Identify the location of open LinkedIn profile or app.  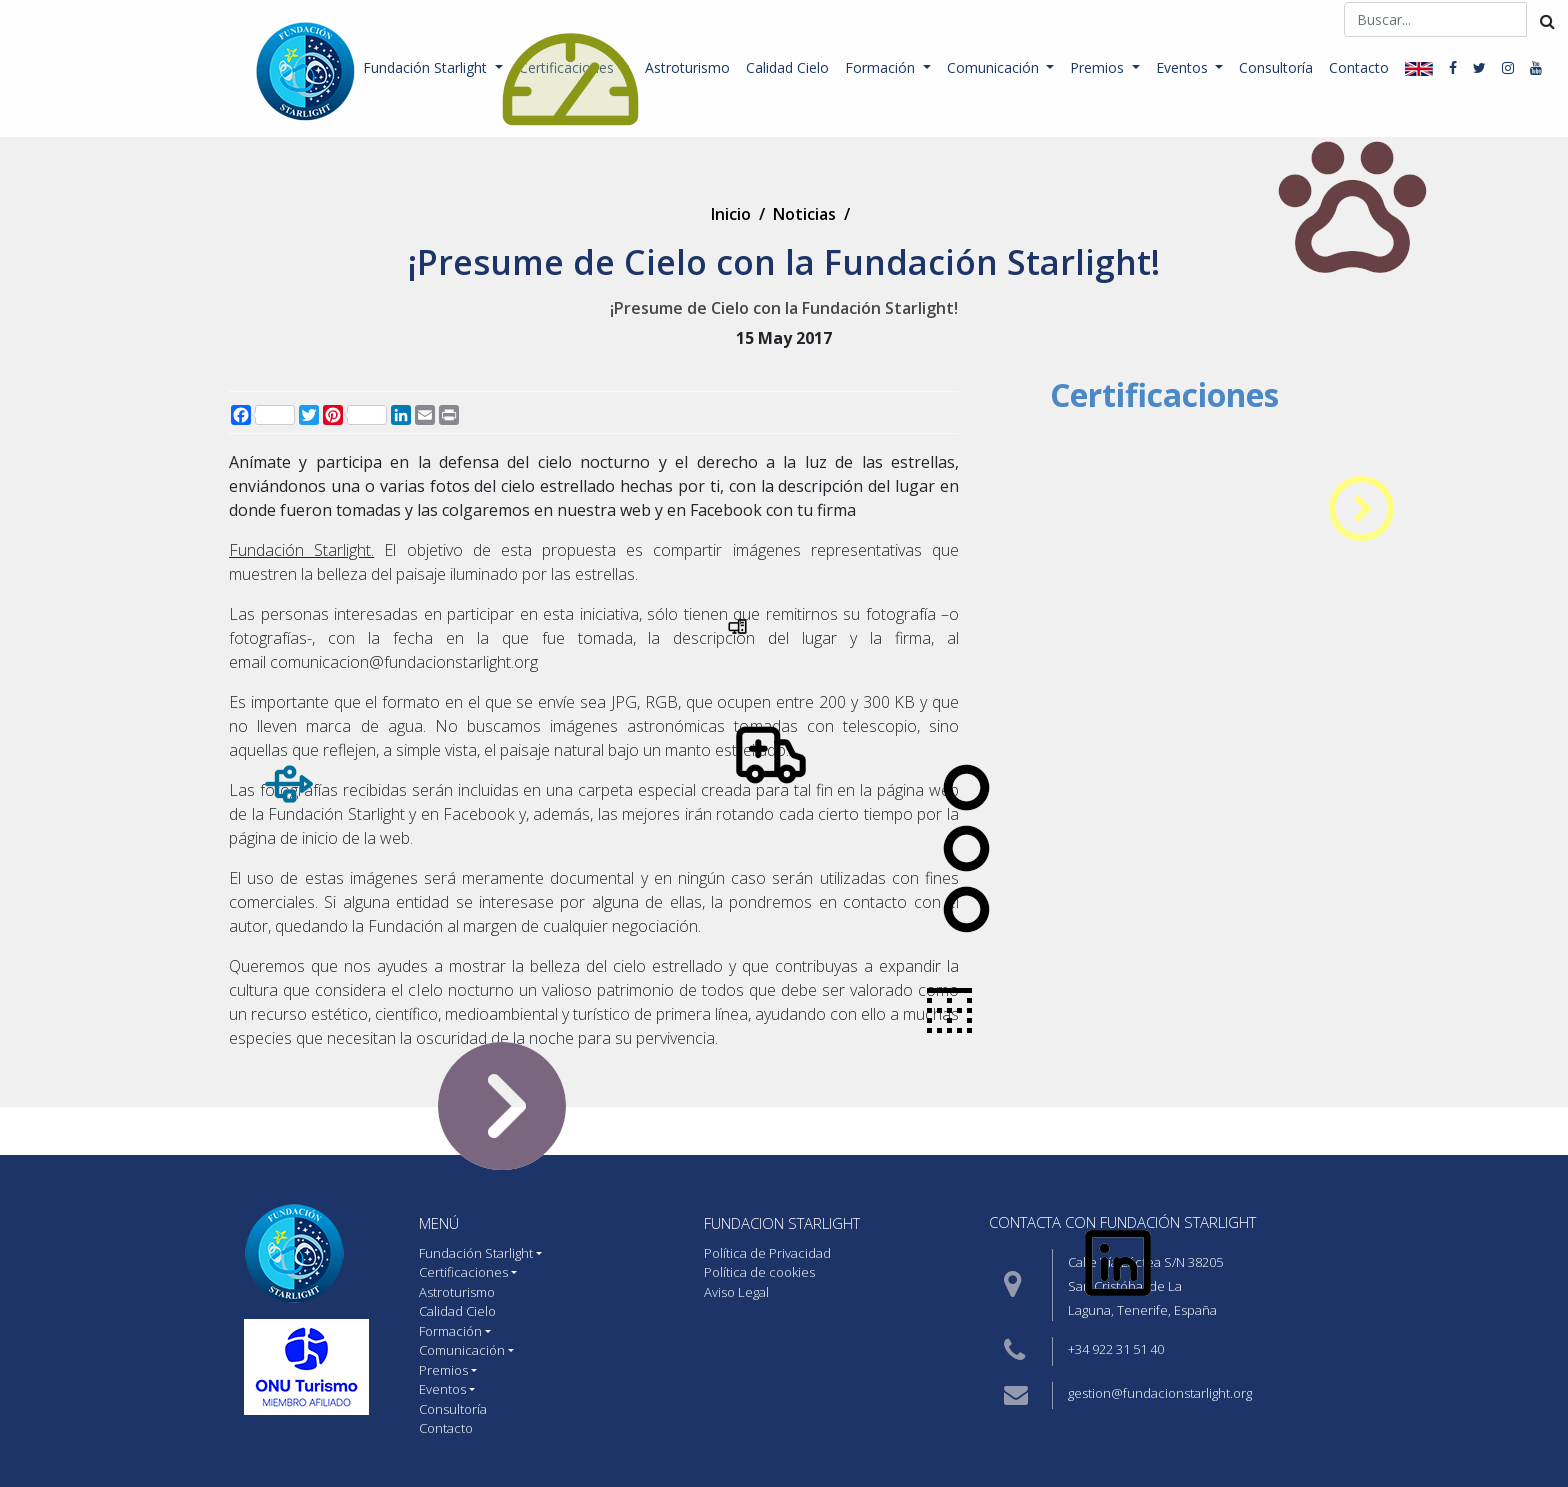
(1118, 1263).